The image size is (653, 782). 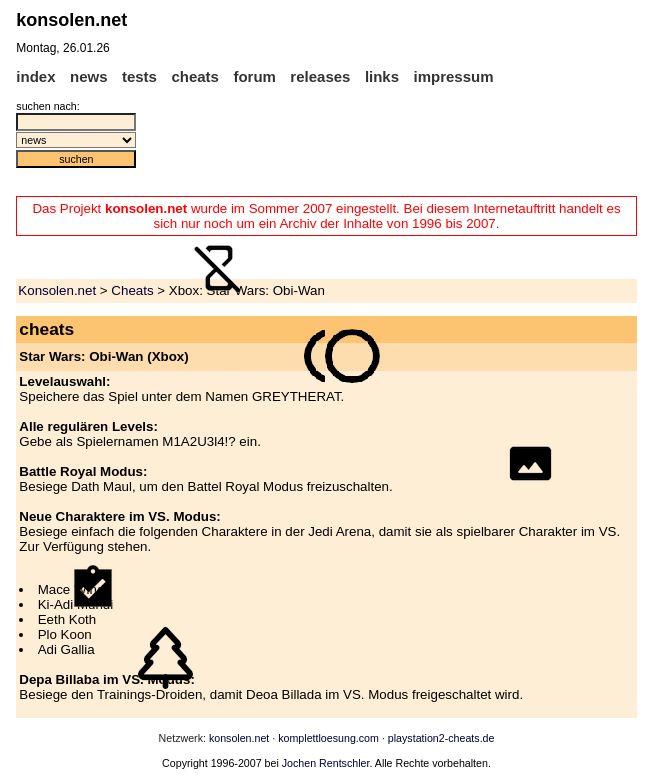 What do you see at coordinates (93, 588) in the screenshot?
I see `mark task or assignment as complete` at bounding box center [93, 588].